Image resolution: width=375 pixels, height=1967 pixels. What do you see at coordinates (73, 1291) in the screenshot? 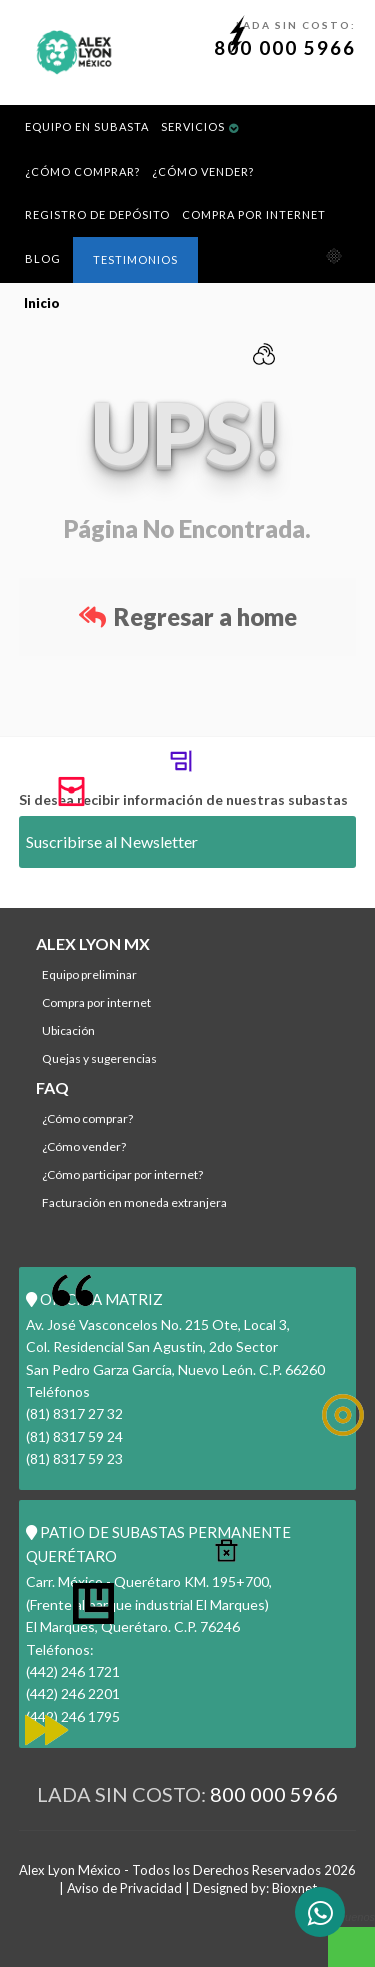
I see `insert a block quote` at bounding box center [73, 1291].